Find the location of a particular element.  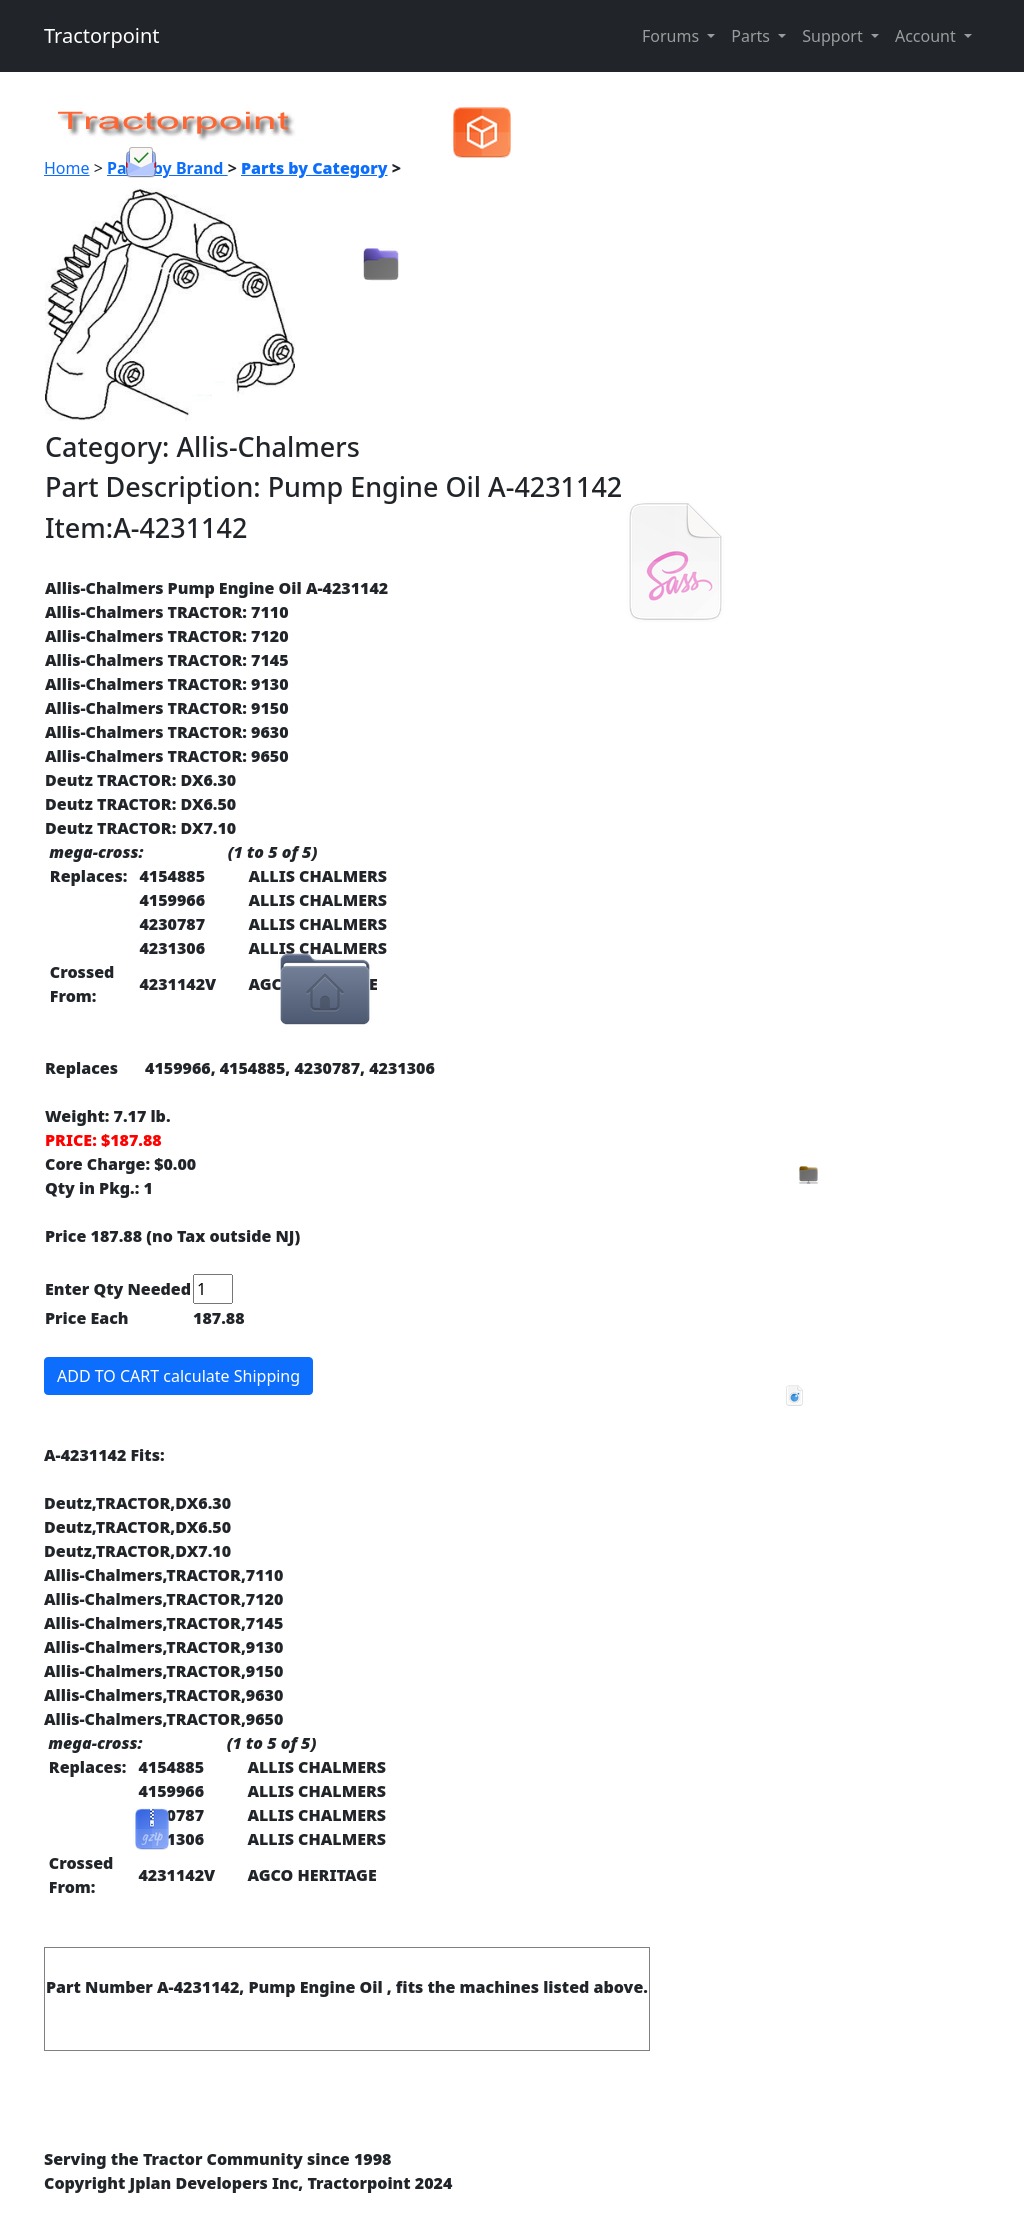

open a 3ds format 3d model file is located at coordinates (482, 131).